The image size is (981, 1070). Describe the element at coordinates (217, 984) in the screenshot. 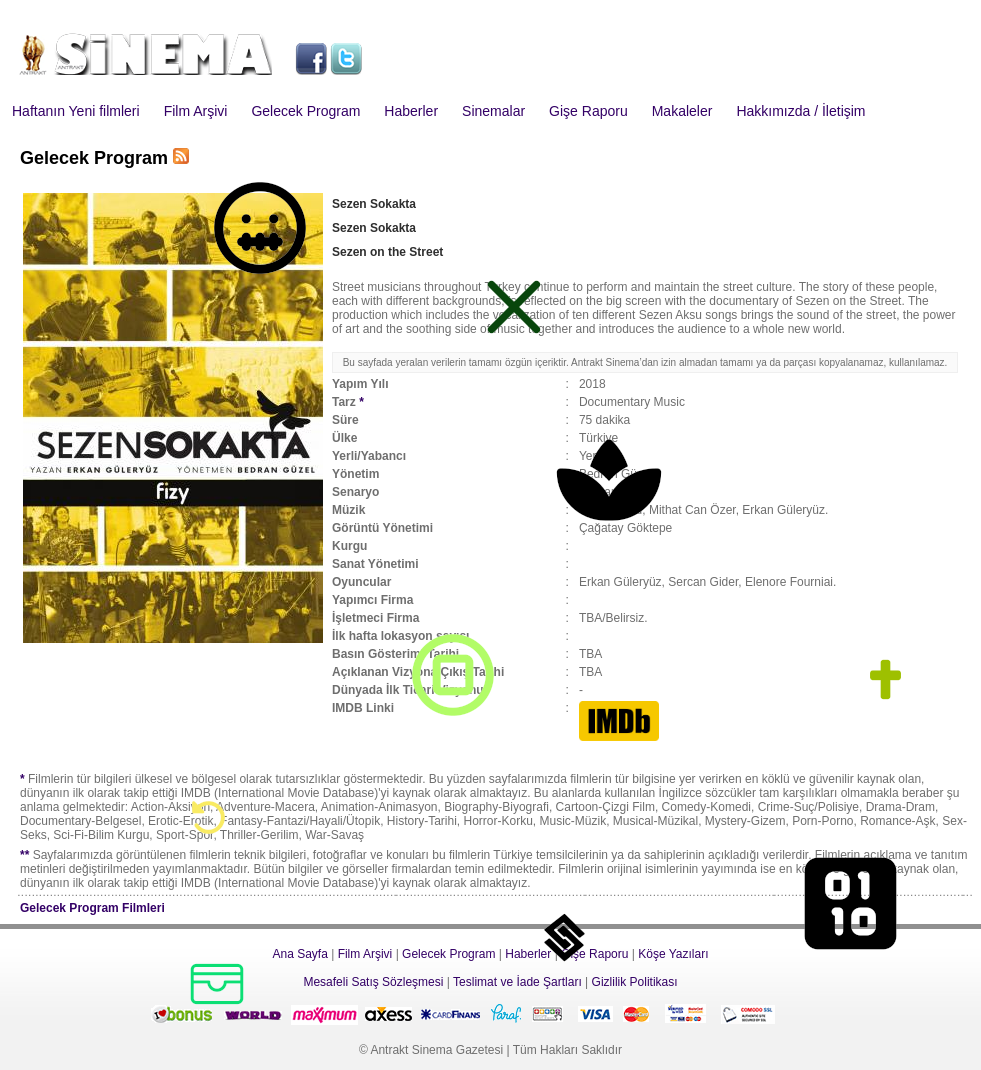

I see `access your wallet or payment cards` at that location.